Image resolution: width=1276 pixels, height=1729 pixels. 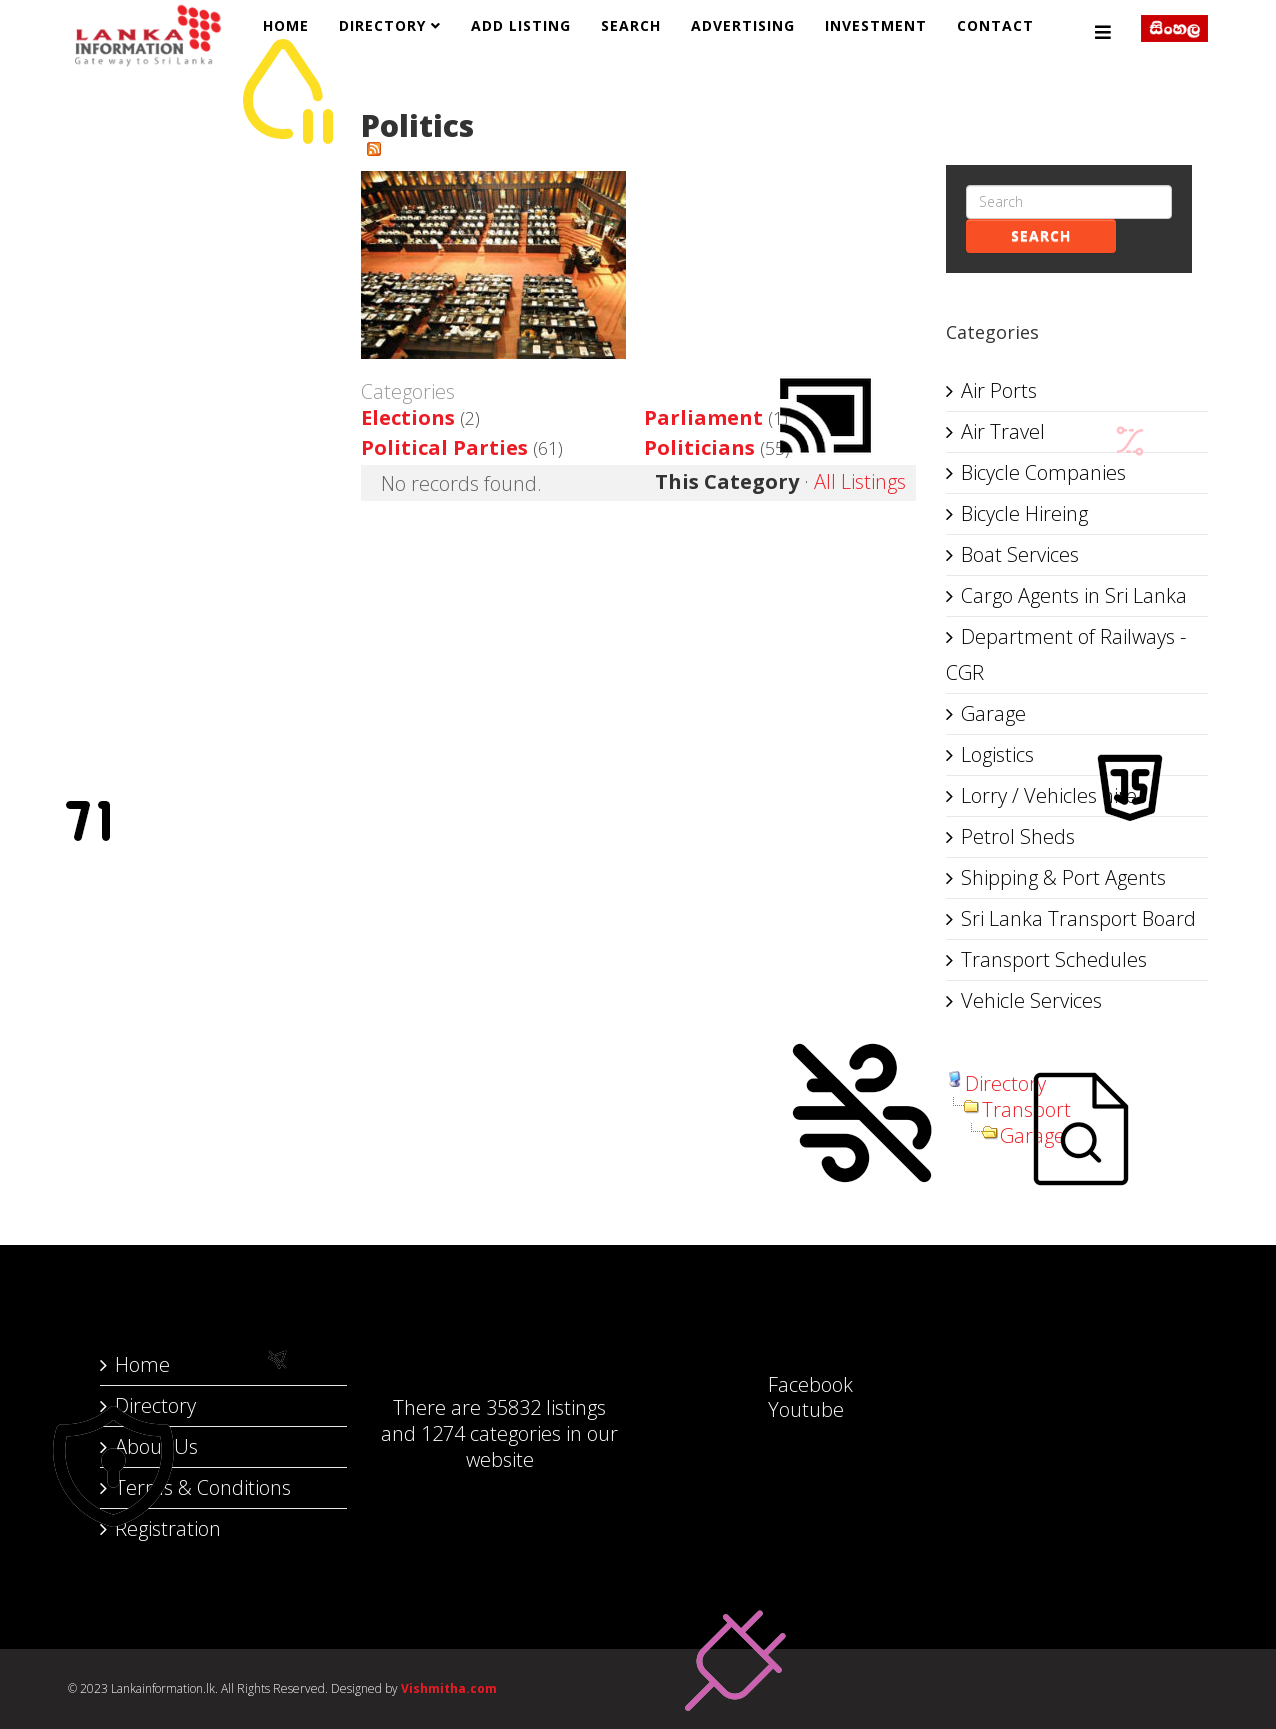 What do you see at coordinates (862, 1113) in the screenshot?
I see `disable wind or fan mode` at bounding box center [862, 1113].